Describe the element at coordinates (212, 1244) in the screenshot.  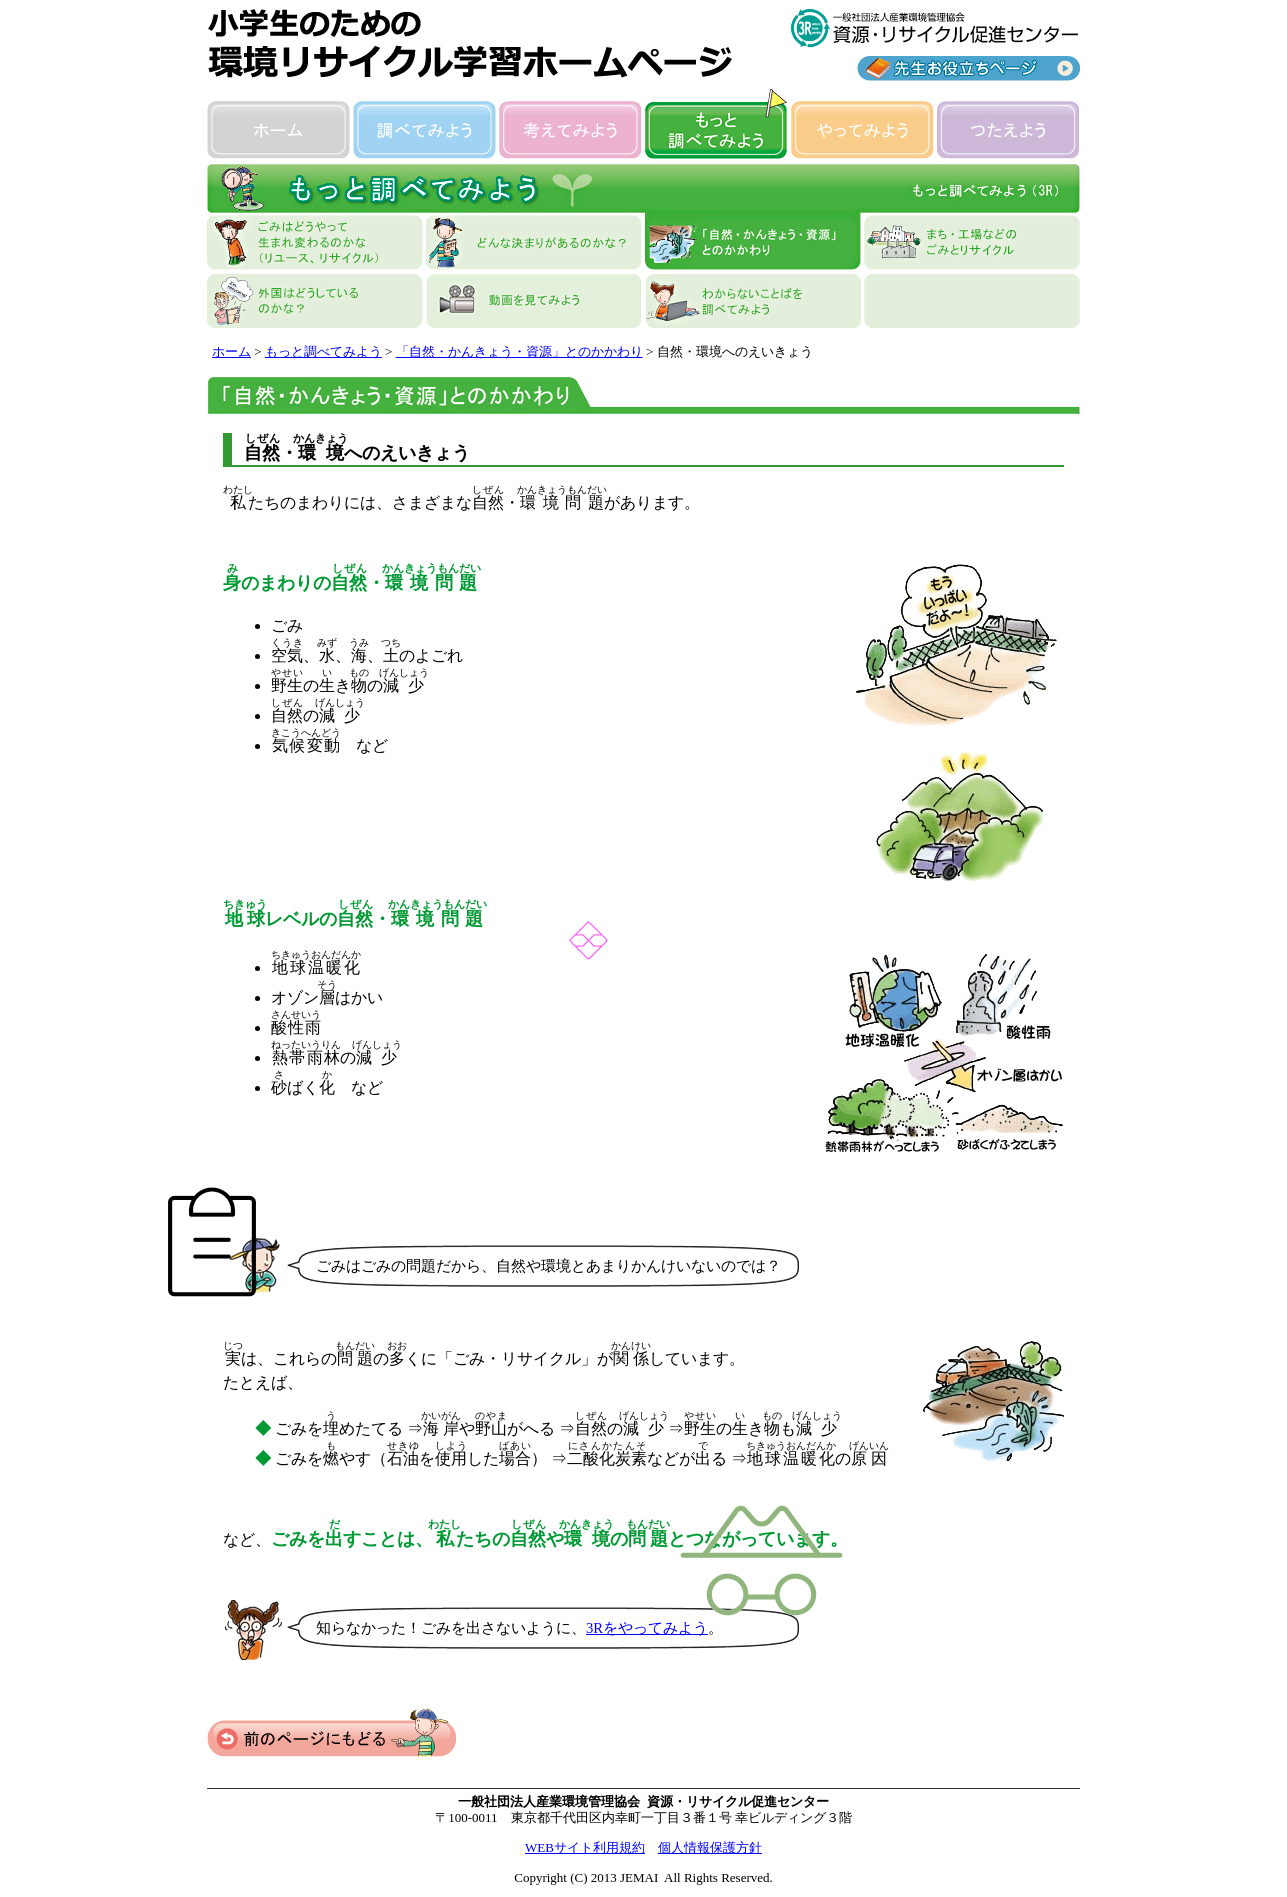
I see `view clipboard contents` at that location.